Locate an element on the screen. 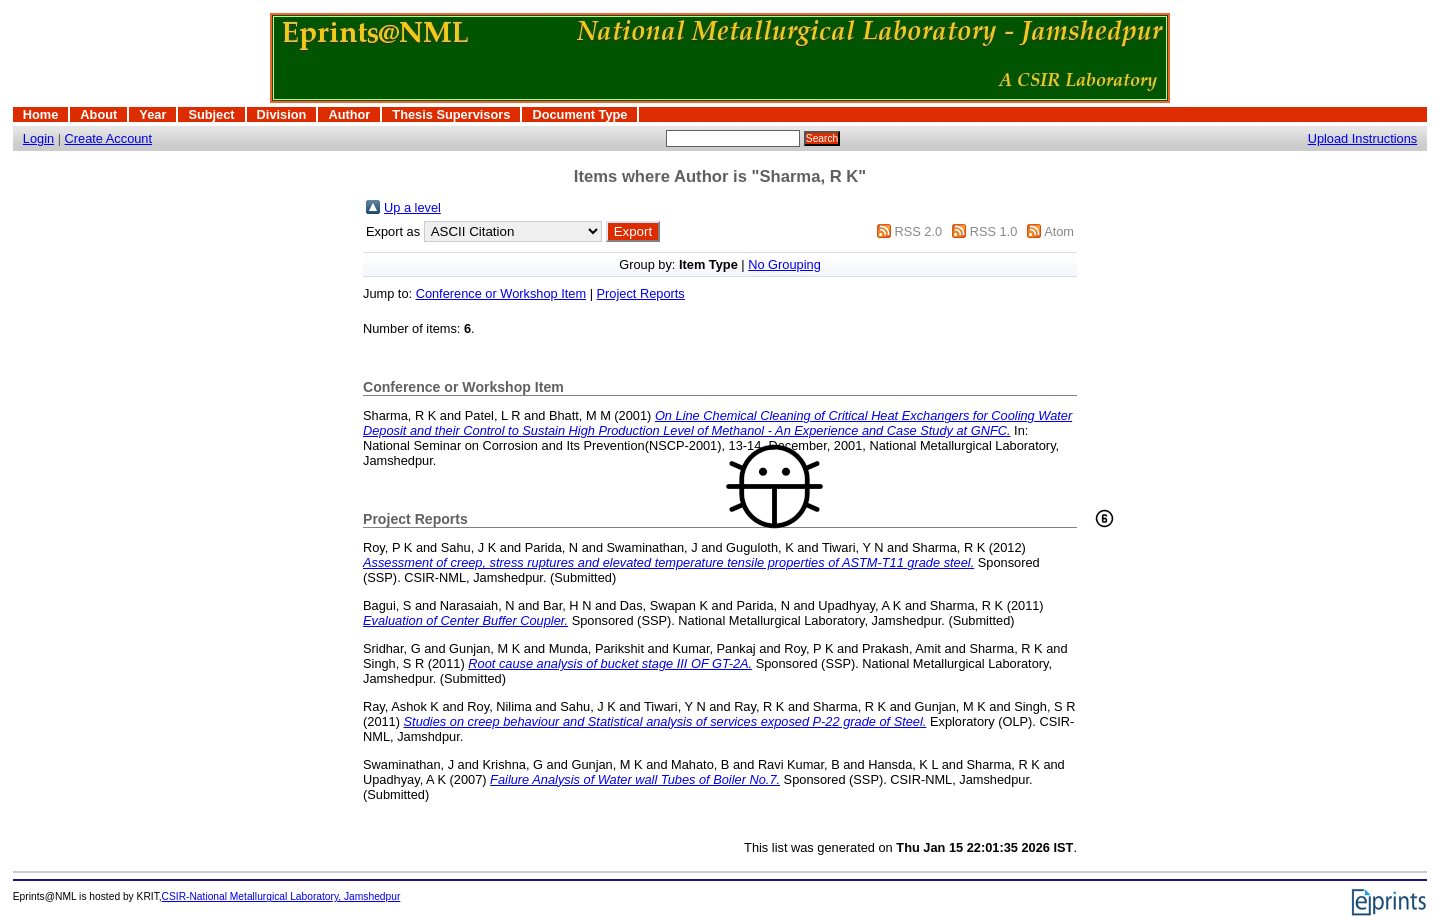 The width and height of the screenshot is (1440, 920). indicates step 6 in a multi-step process is located at coordinates (1104, 518).